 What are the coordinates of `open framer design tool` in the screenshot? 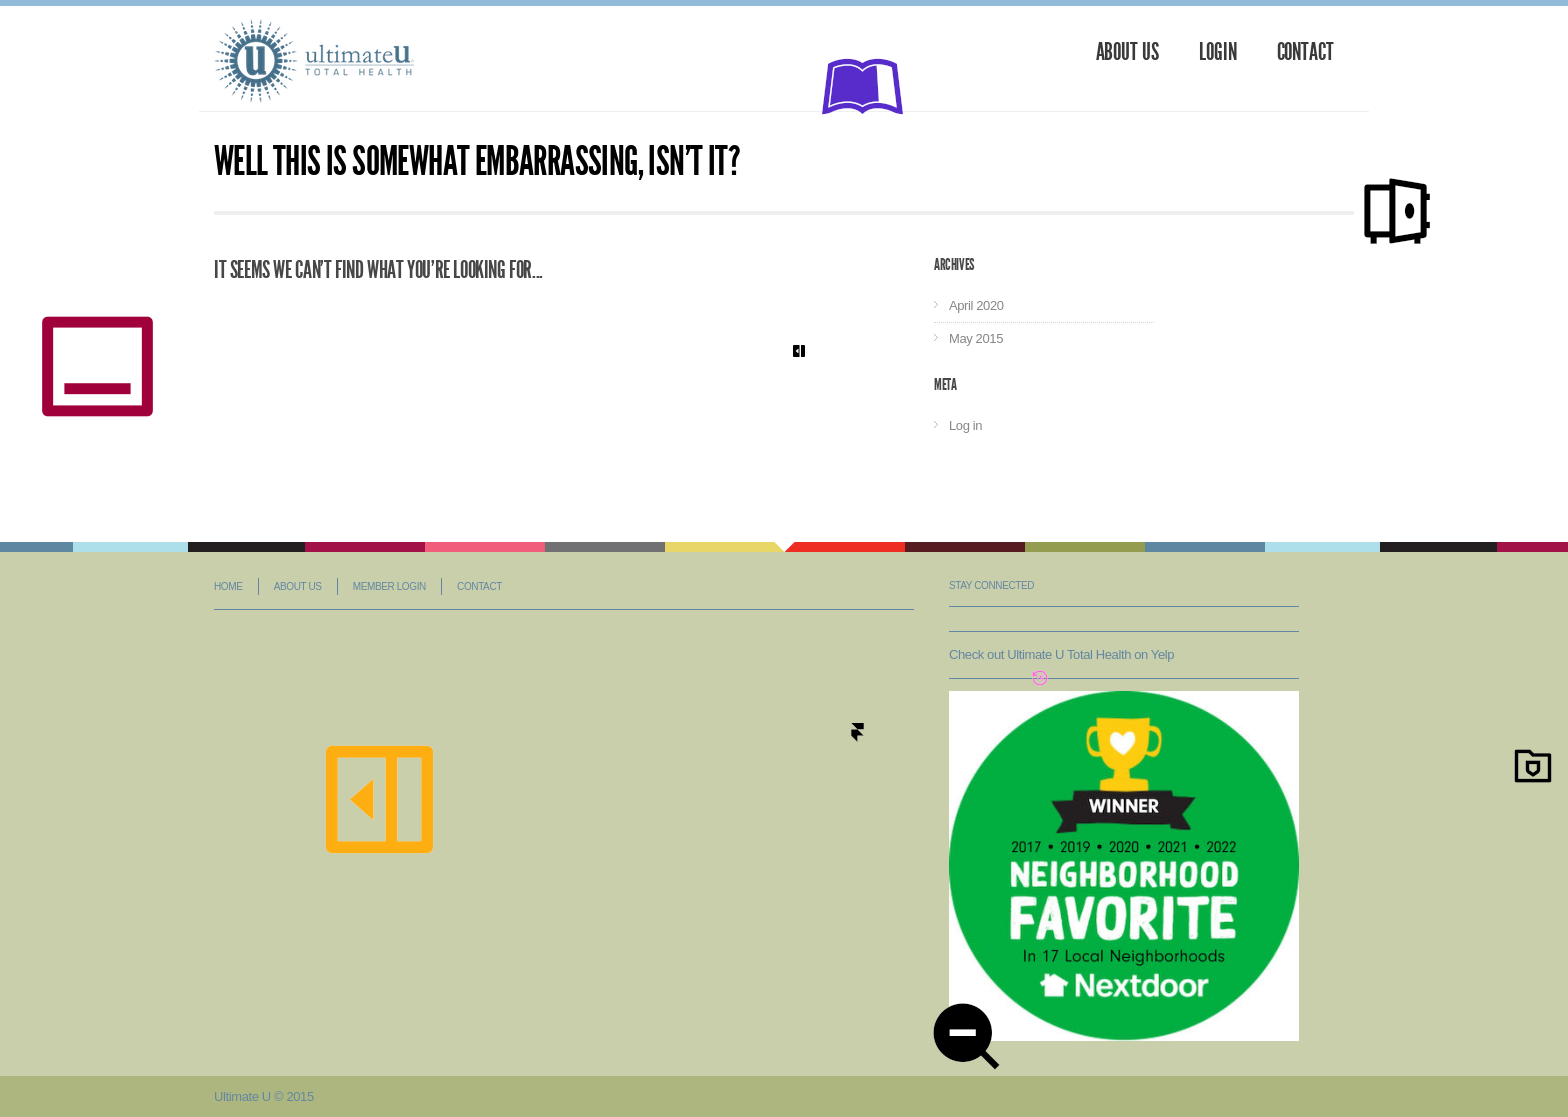 It's located at (857, 732).